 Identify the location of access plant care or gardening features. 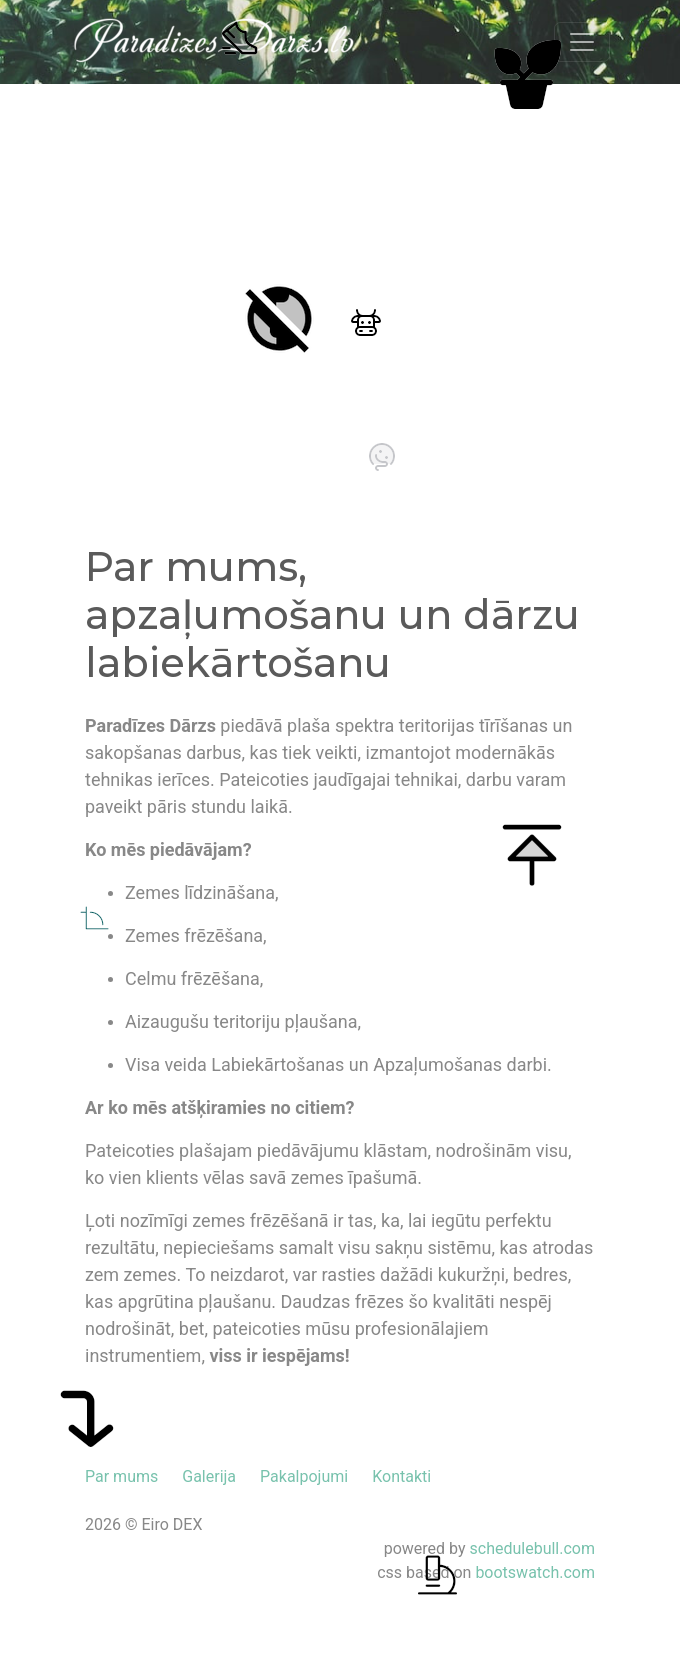
(526, 74).